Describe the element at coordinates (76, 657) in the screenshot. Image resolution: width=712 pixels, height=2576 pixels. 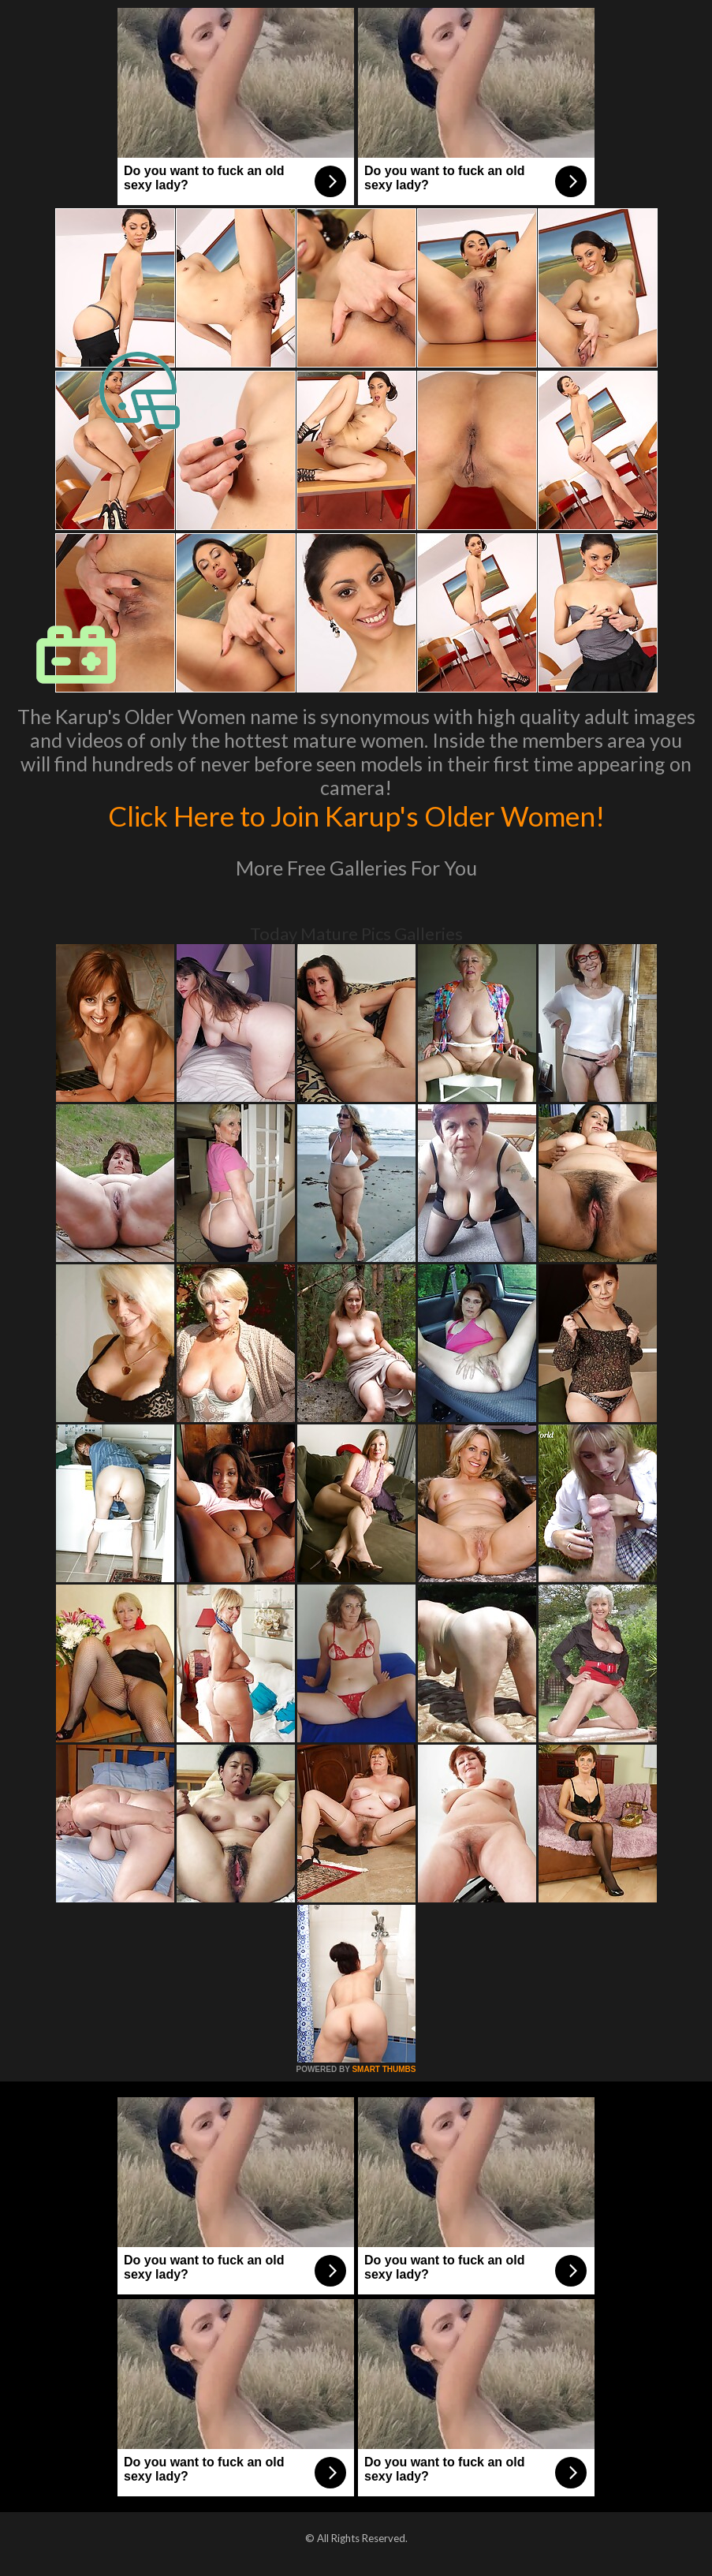
I see `check vehicle battery status` at that location.